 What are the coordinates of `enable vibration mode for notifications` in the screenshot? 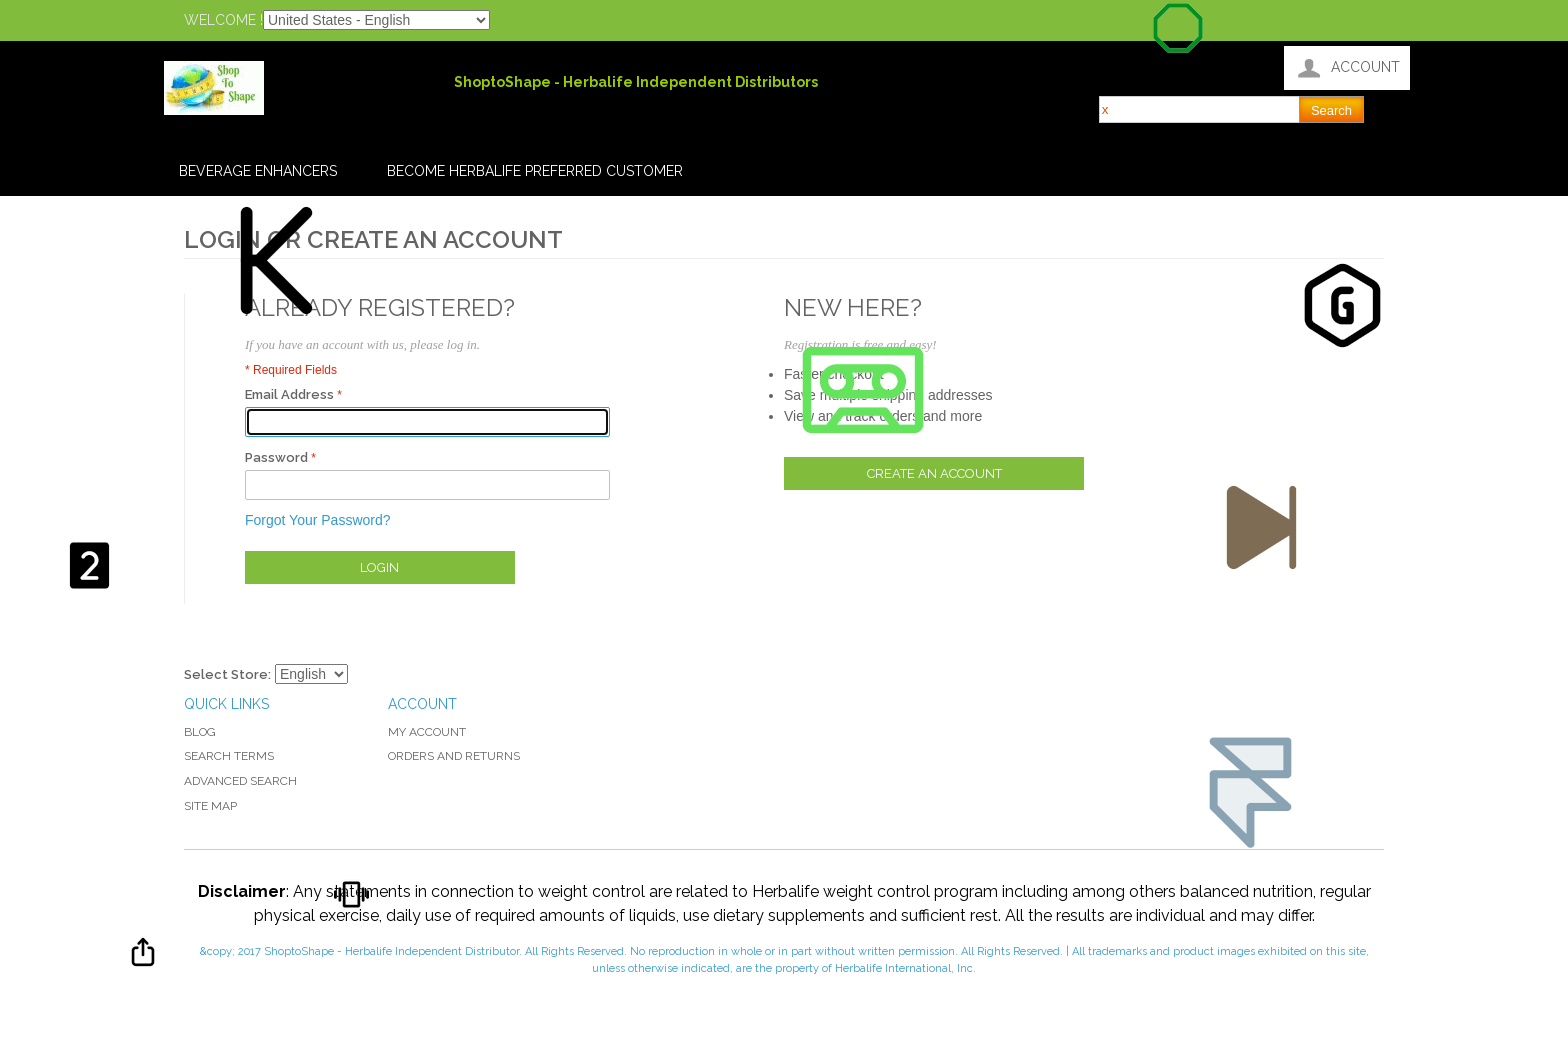 It's located at (351, 894).